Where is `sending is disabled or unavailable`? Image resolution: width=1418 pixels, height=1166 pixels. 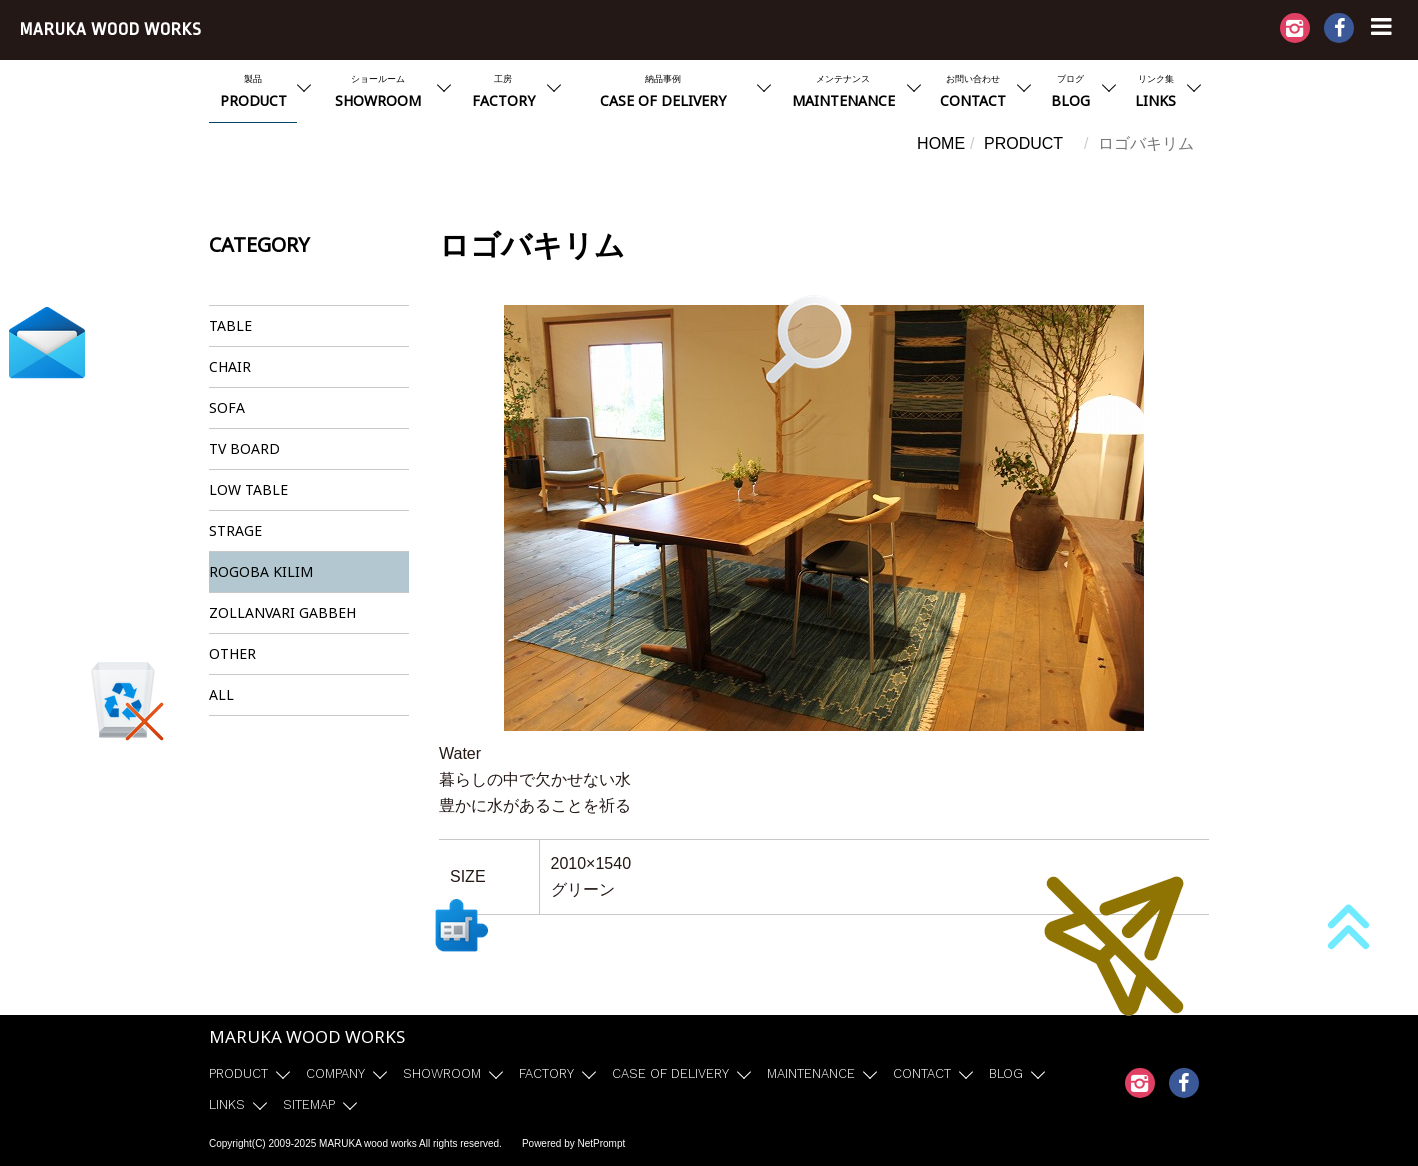 sending is disabled or unavailable is located at coordinates (1115, 945).